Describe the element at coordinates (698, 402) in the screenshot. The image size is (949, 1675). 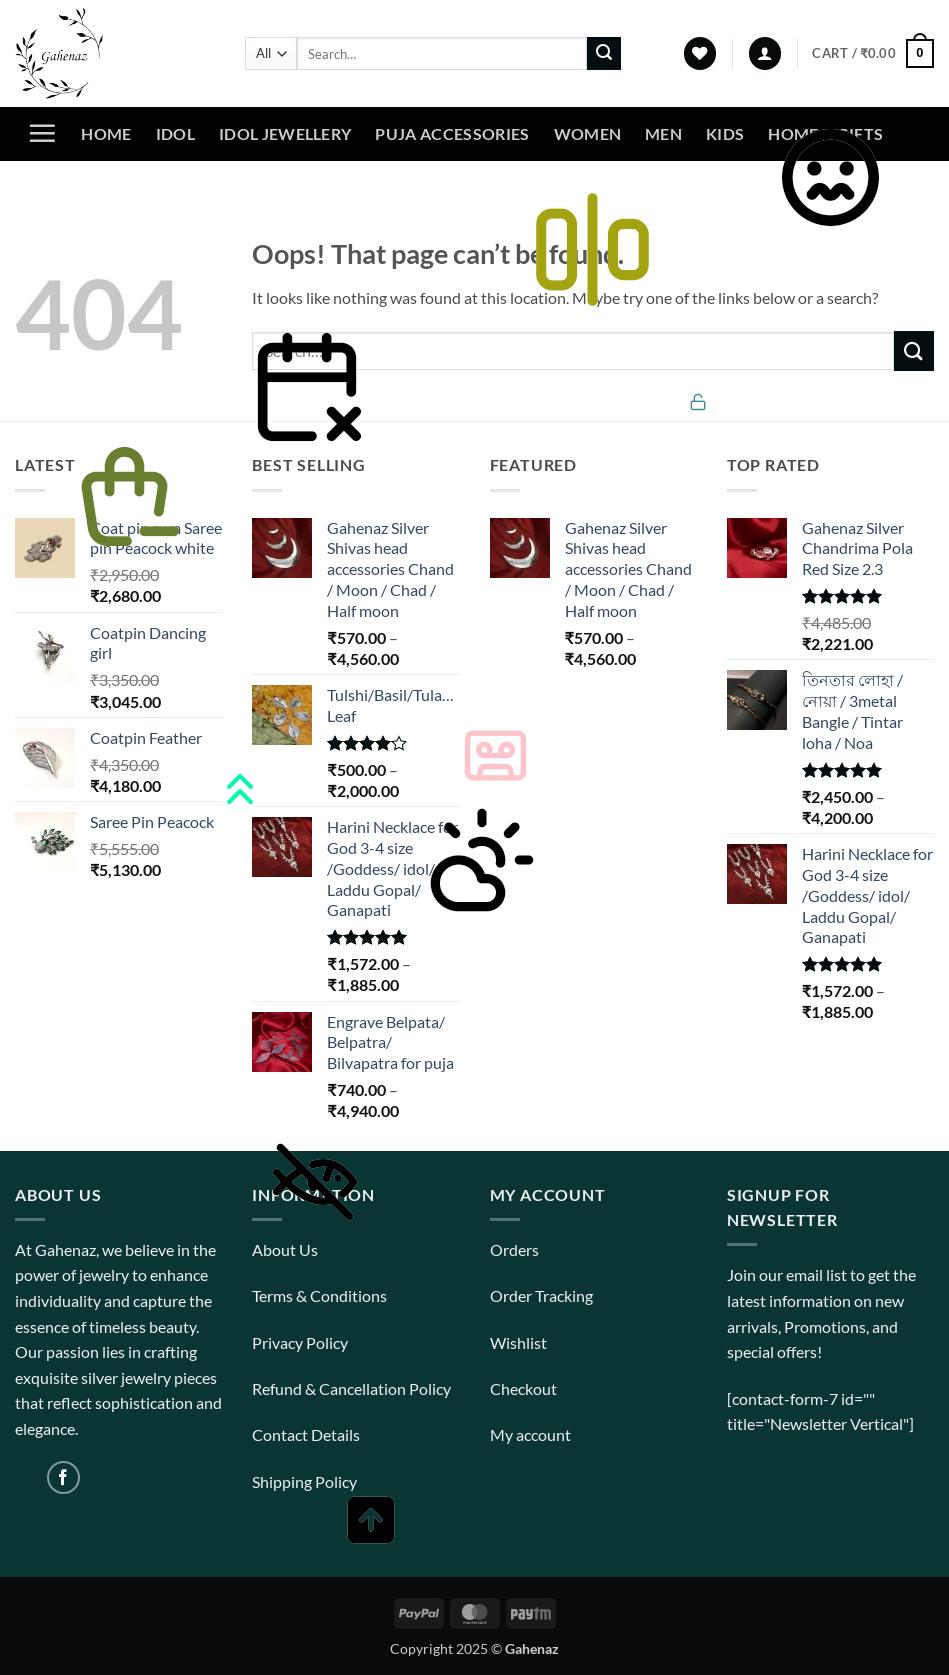
I see `unlocked or unsecured state` at that location.